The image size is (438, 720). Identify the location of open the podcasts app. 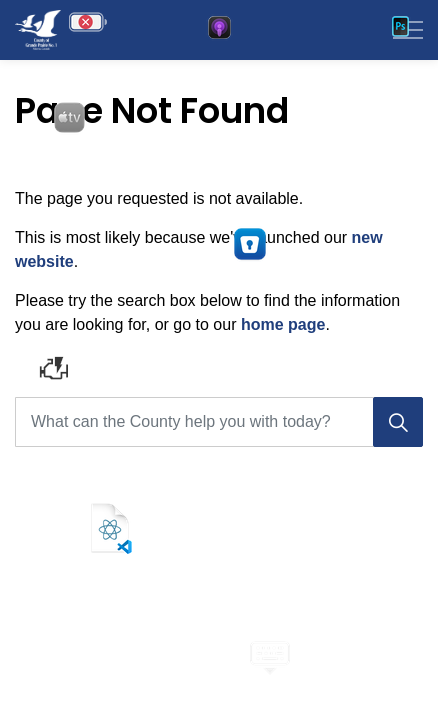
(219, 27).